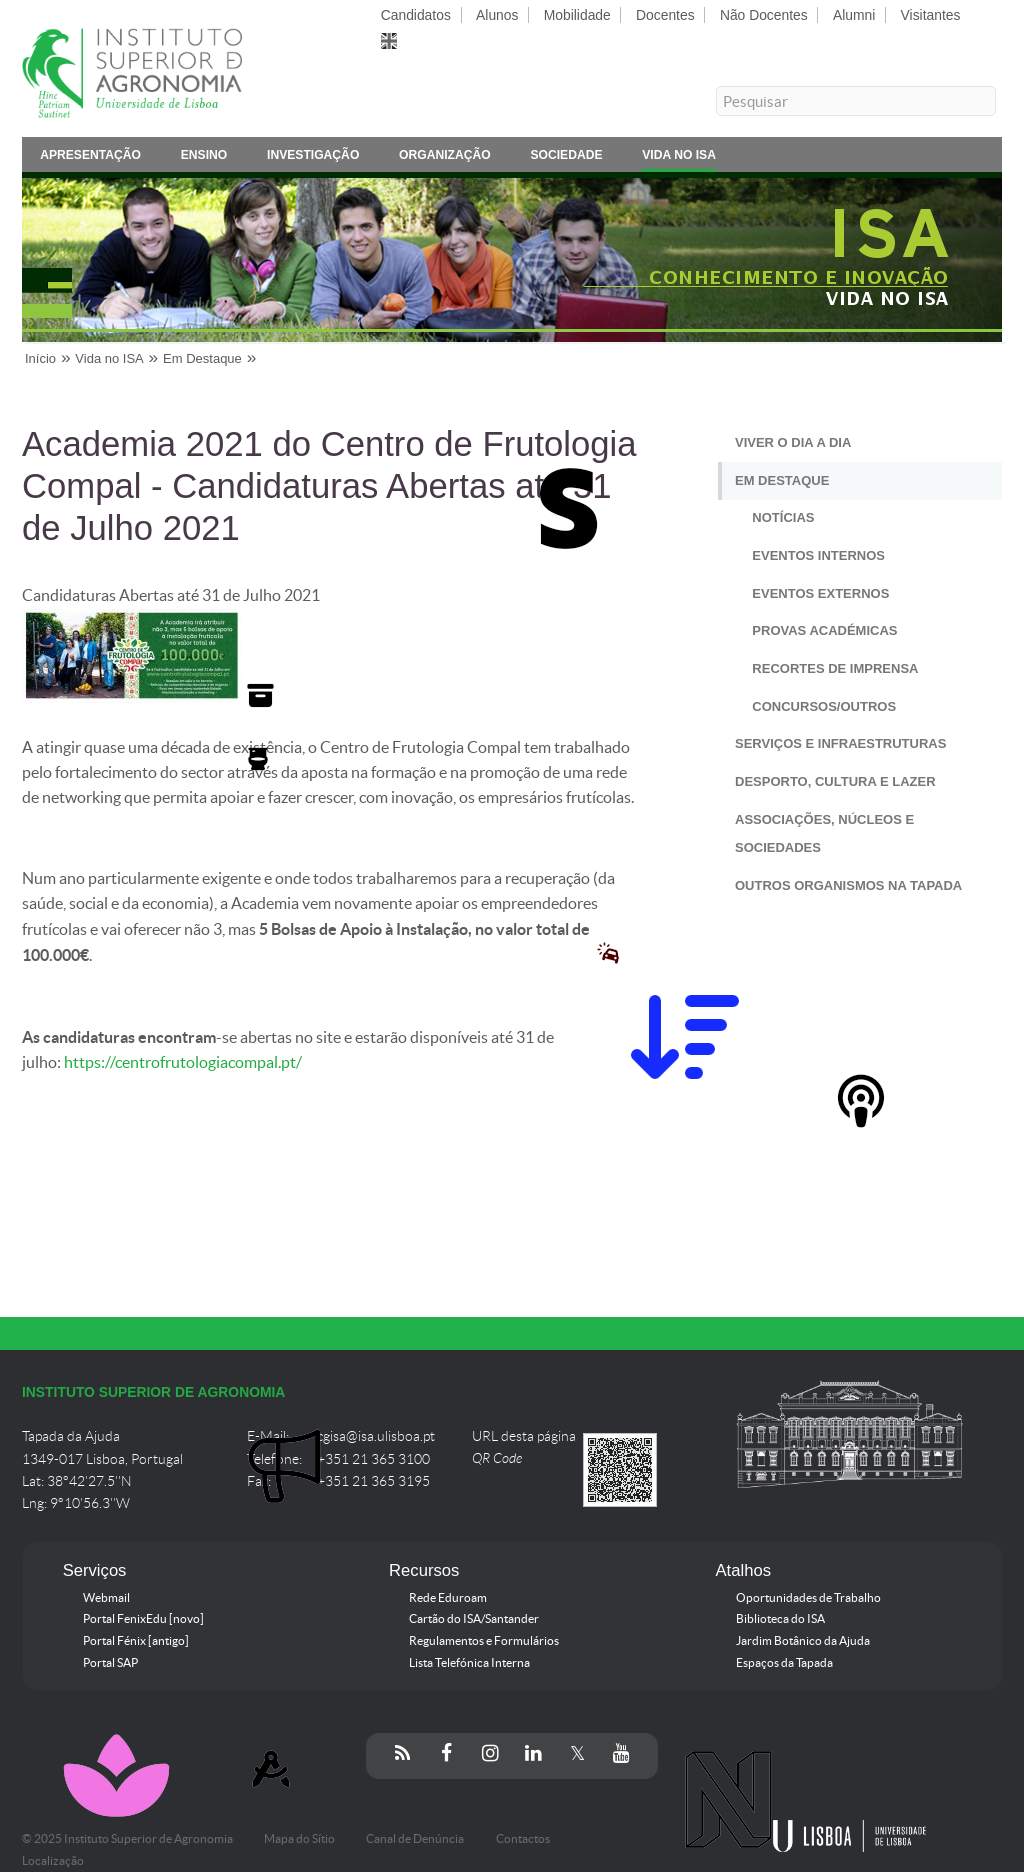 The image size is (1024, 1872). What do you see at coordinates (608, 953) in the screenshot?
I see `report a vehicle accident` at bounding box center [608, 953].